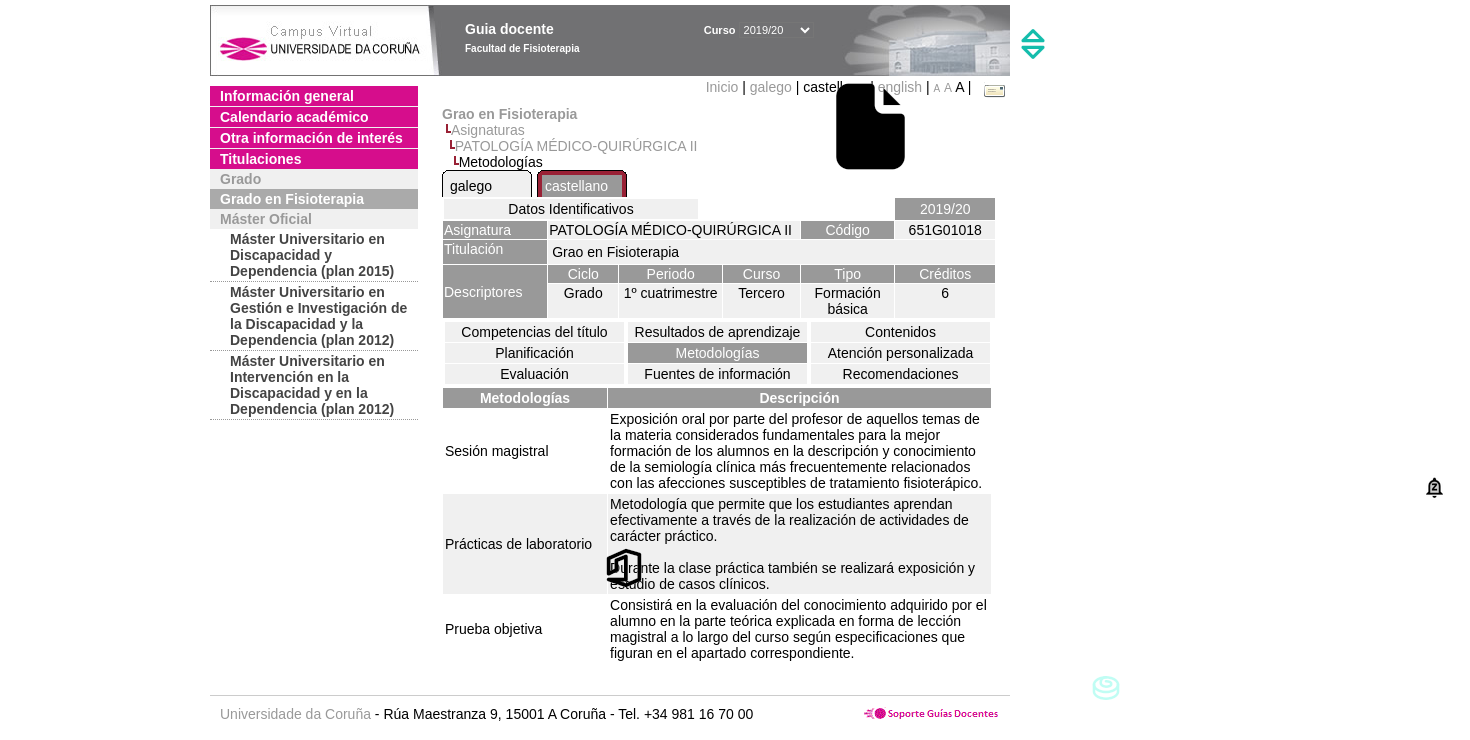 Image resolution: width=1470 pixels, height=740 pixels. Describe the element at coordinates (624, 568) in the screenshot. I see `open Microsoft Office suite` at that location.